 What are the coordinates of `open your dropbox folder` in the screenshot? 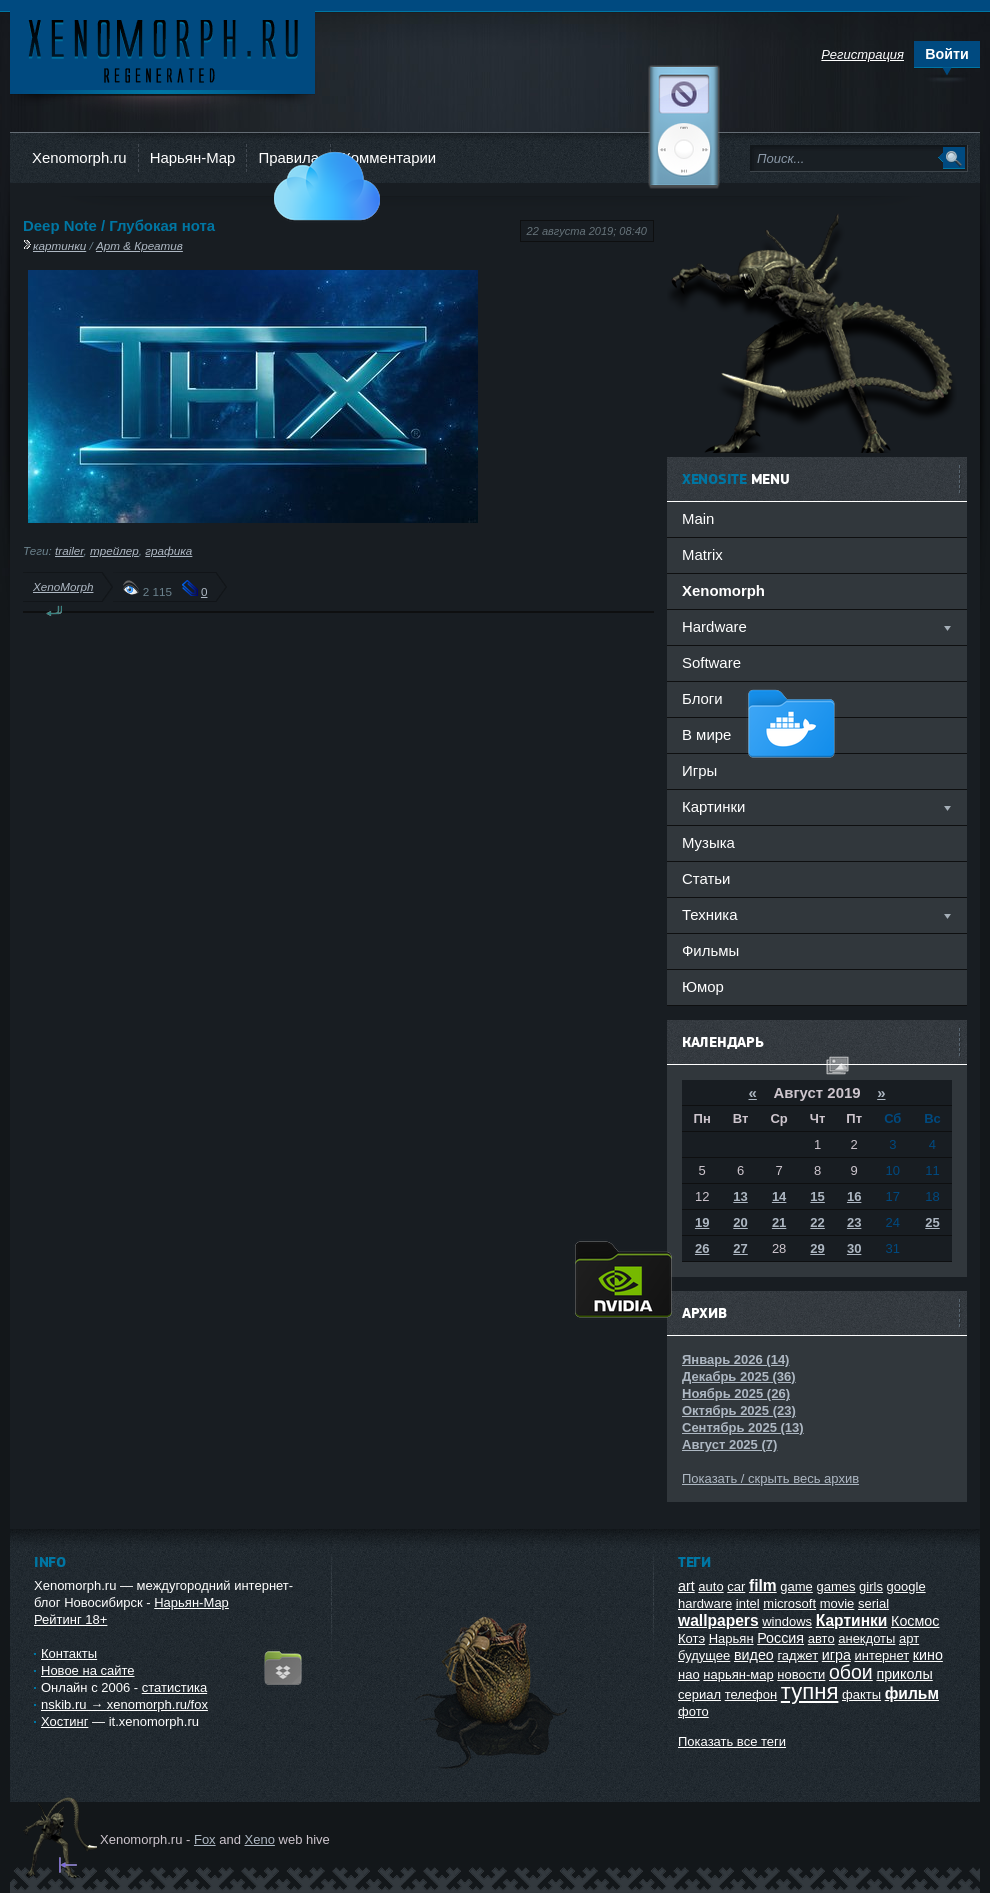 It's located at (283, 1668).